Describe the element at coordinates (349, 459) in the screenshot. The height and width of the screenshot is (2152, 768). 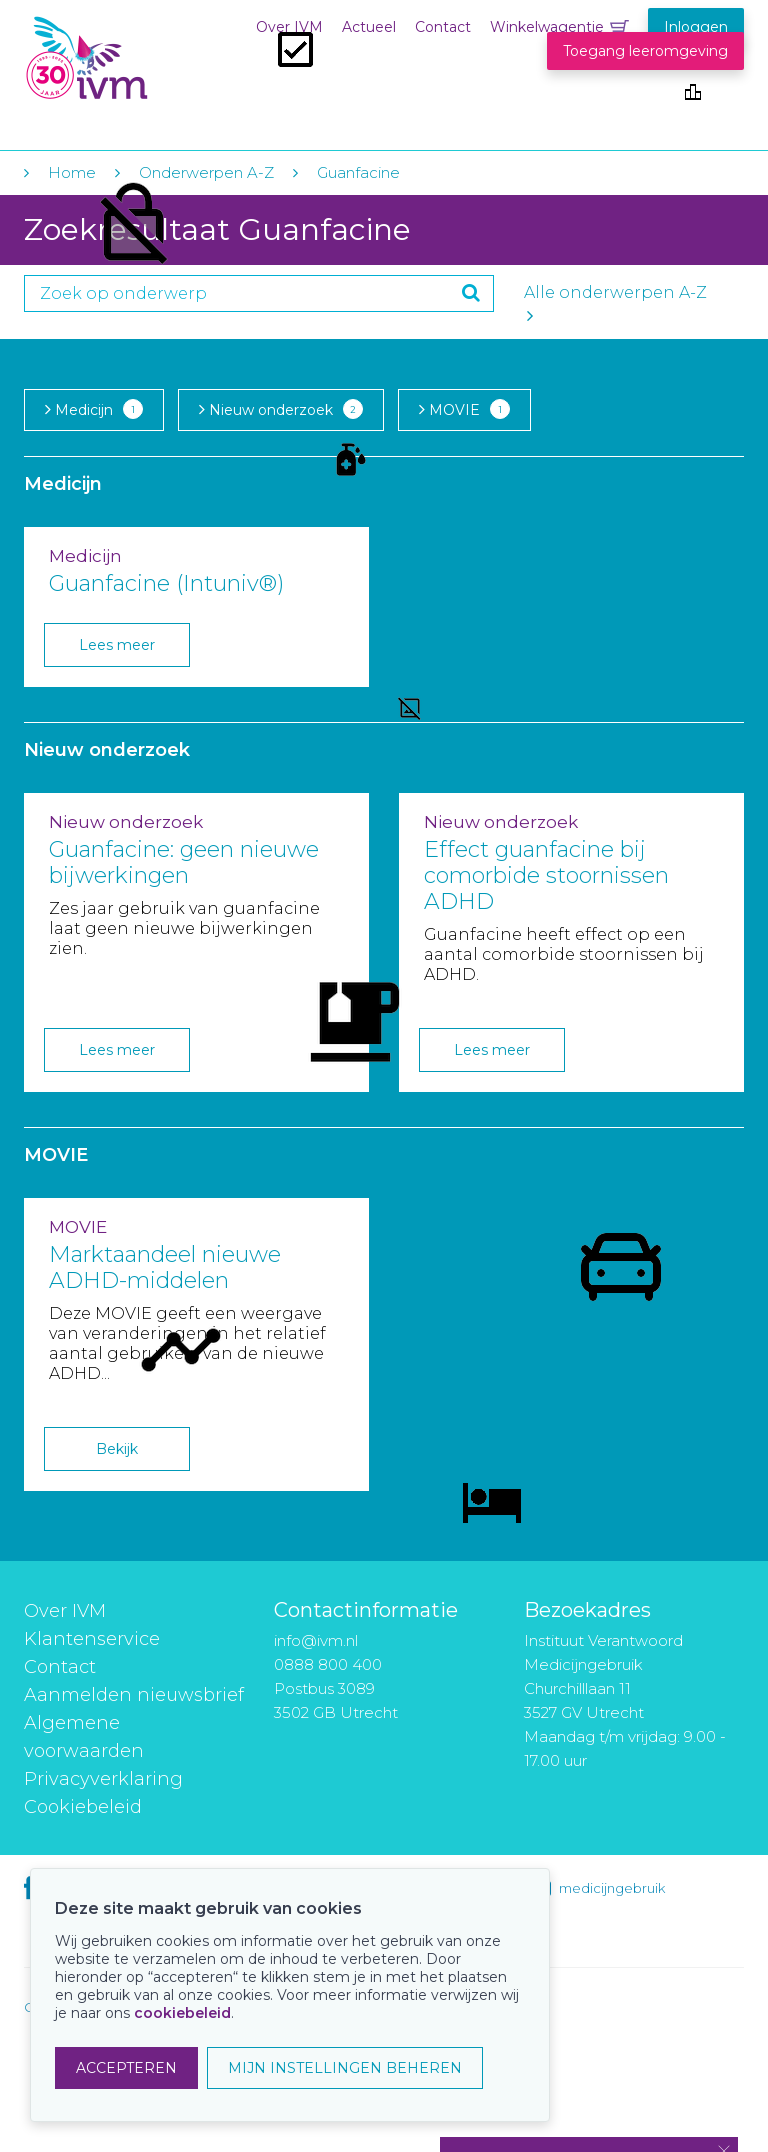
I see `access hand sanitizer station information` at that location.